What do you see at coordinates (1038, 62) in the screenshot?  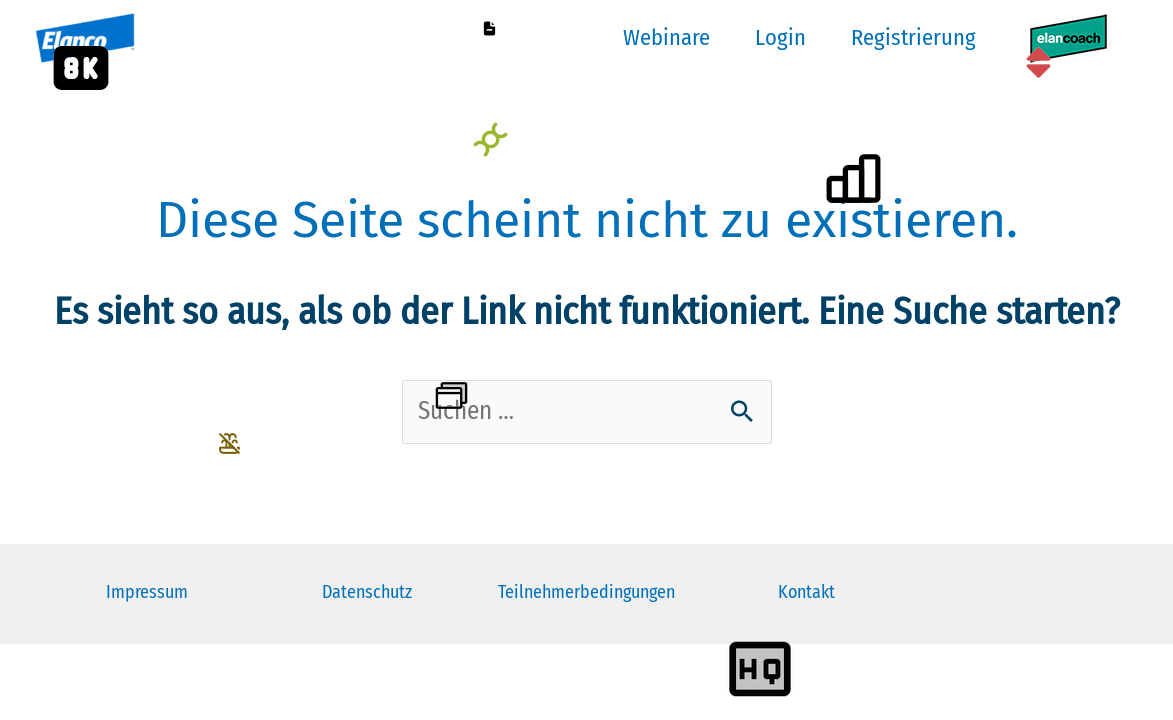 I see `expand or collapse a dropdown menu` at bounding box center [1038, 62].